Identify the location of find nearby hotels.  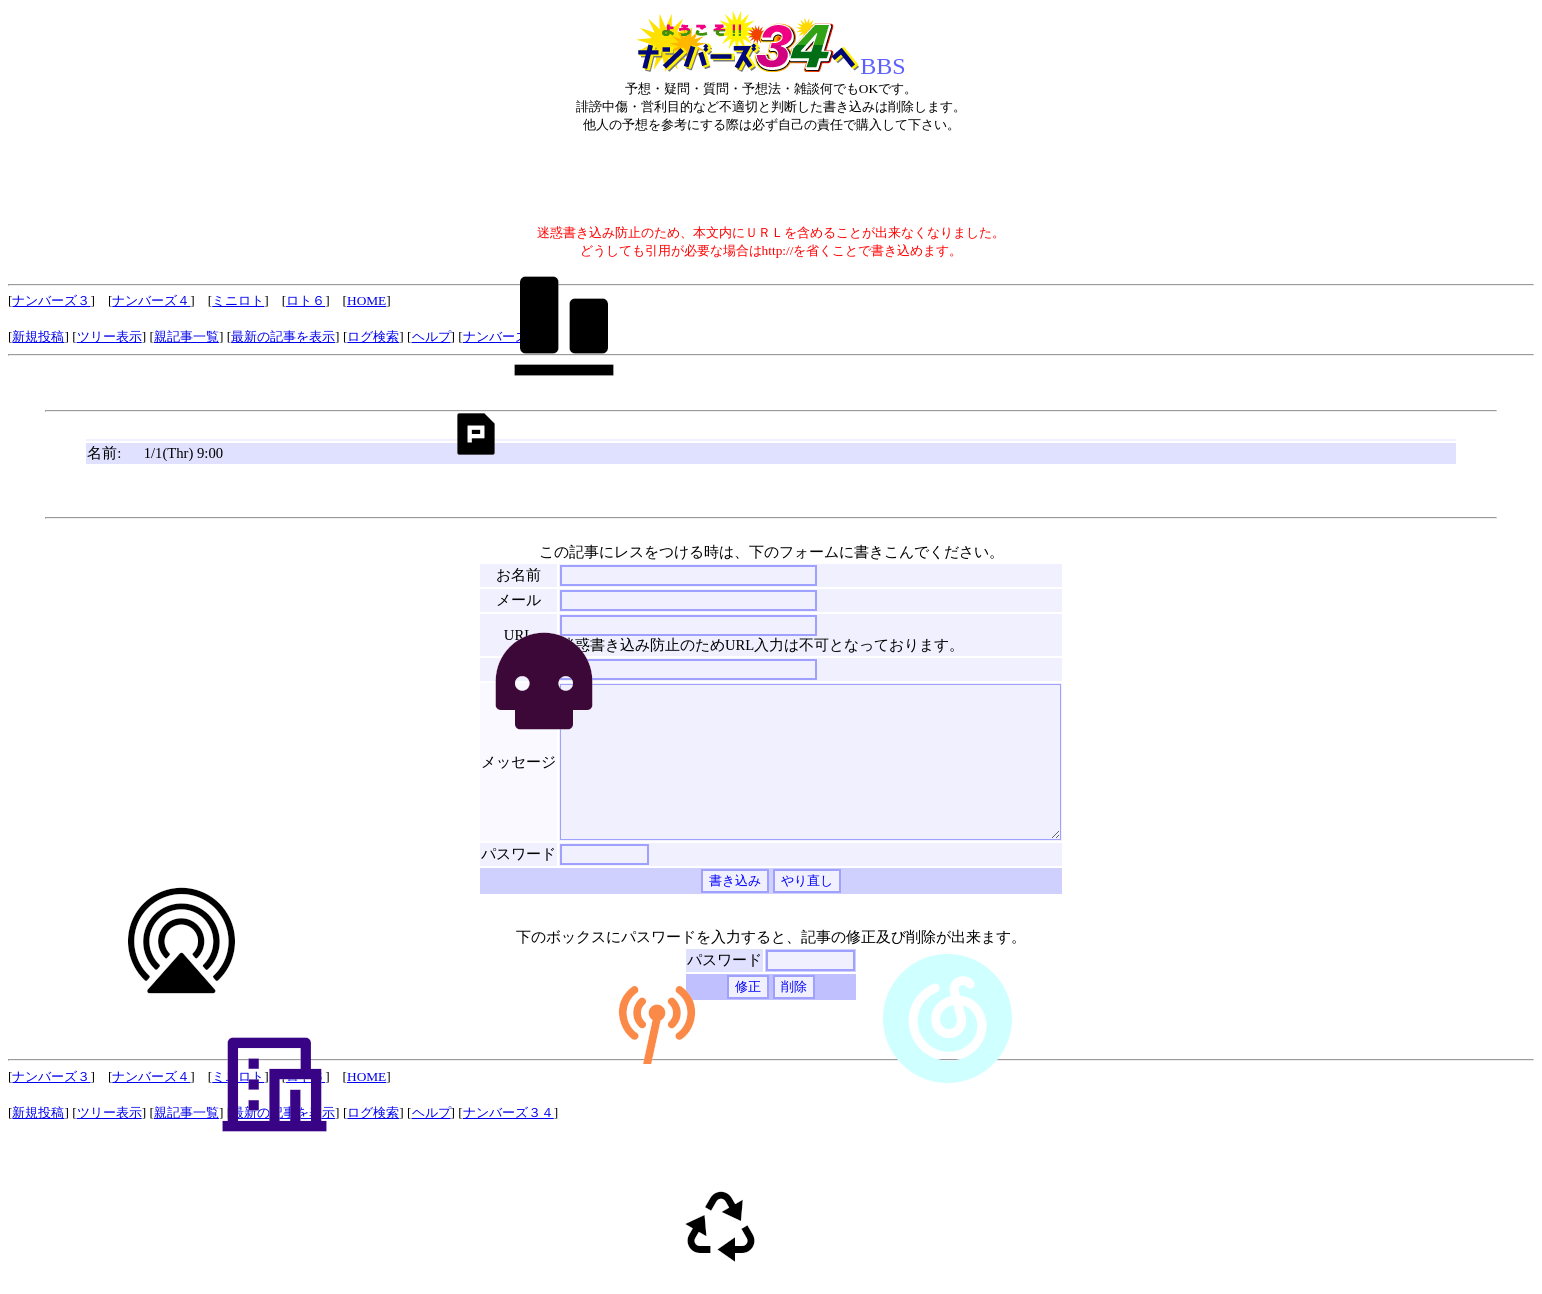
(274, 1084).